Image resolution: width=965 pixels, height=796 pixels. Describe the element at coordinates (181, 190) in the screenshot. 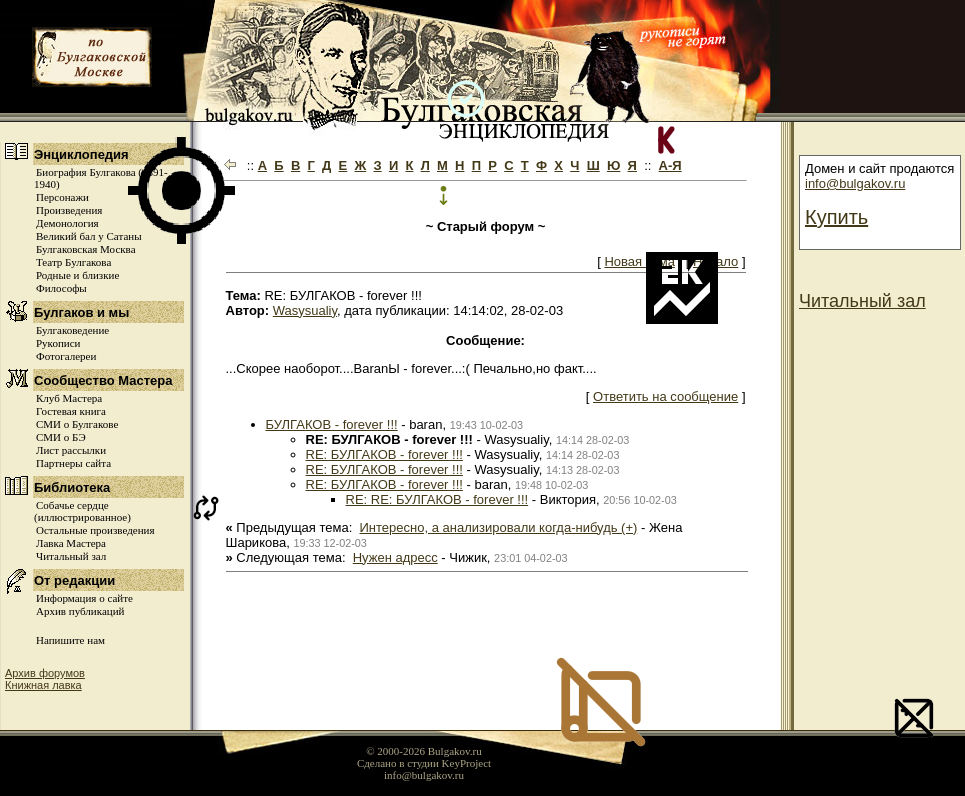

I see `indicates GPS location is locked and active` at that location.